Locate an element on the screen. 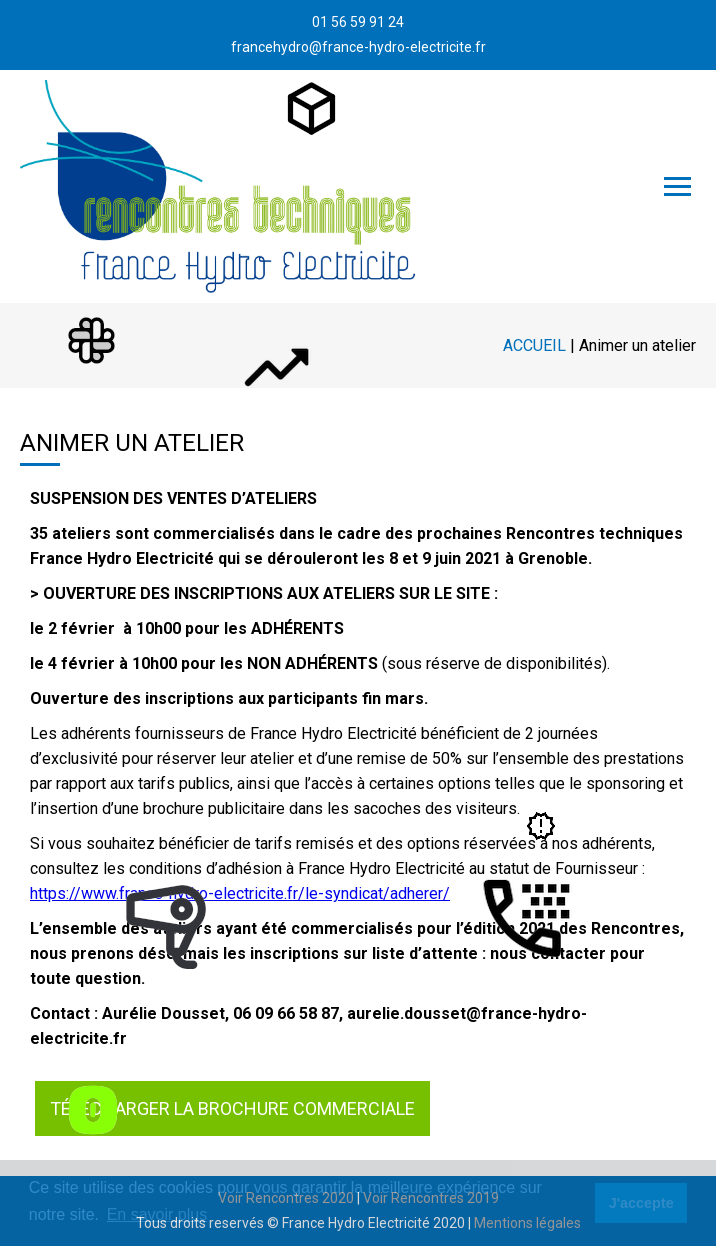 The width and height of the screenshot is (716, 1246). access TTY/TDD accessibility calling features is located at coordinates (526, 918).